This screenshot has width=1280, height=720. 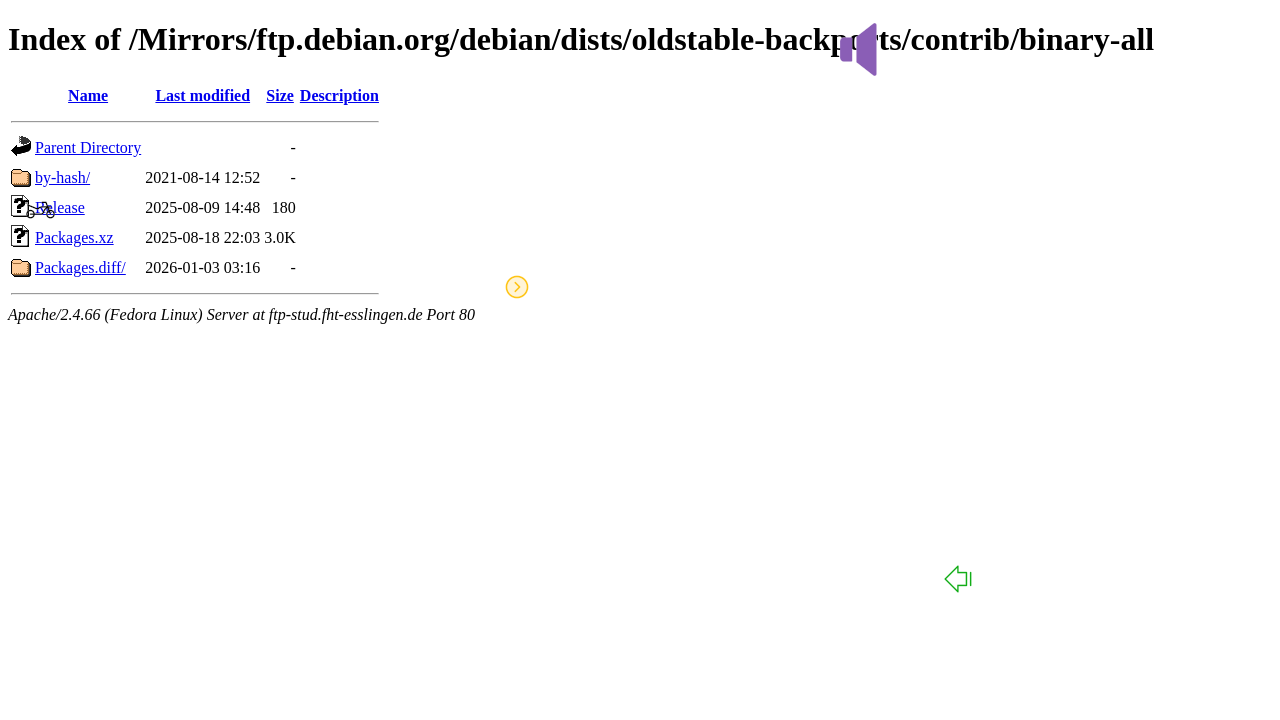 I want to click on go back to the previous screen, so click(x=959, y=579).